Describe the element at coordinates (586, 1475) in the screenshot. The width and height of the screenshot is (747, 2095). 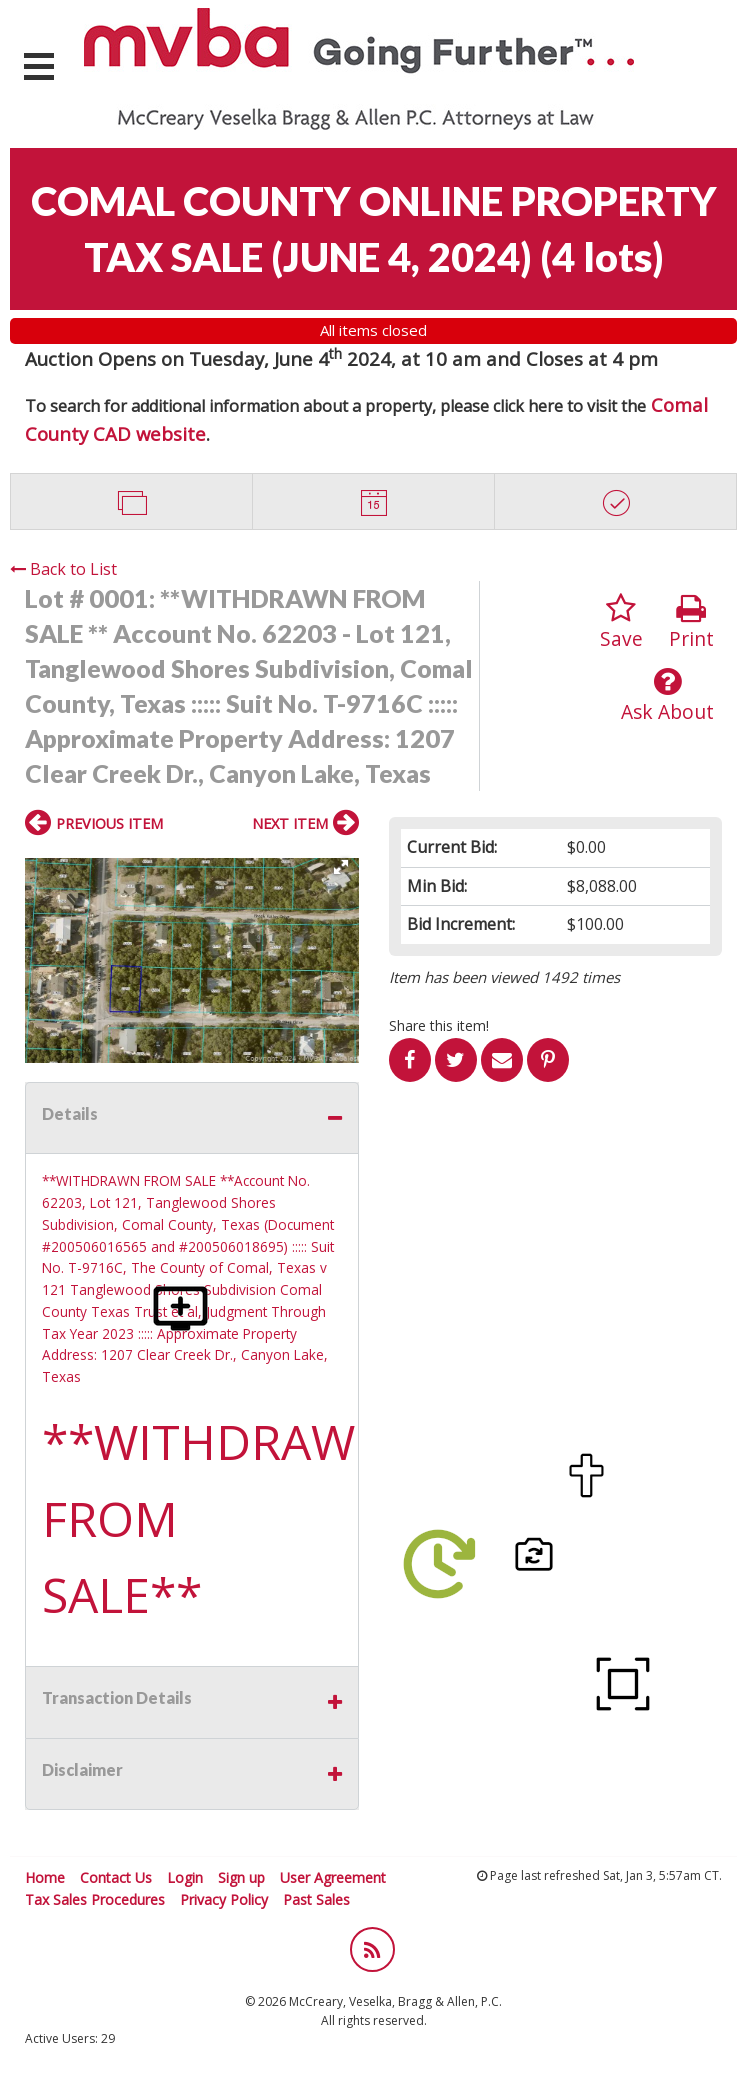
I see `indicates a religious or faith-based feature` at that location.